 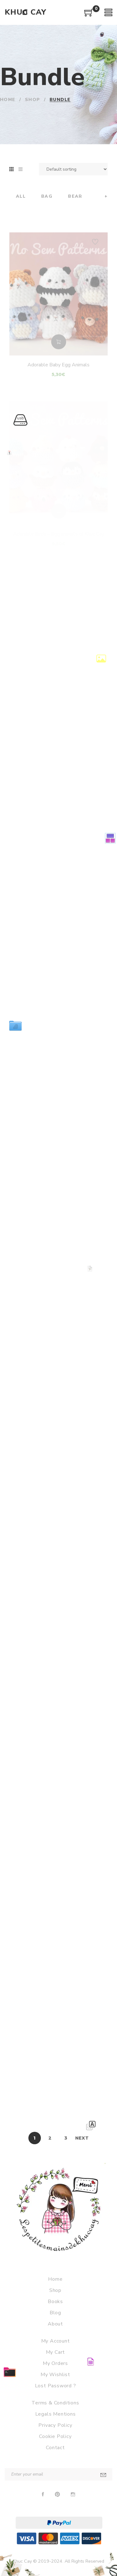 What do you see at coordinates (29, 8) in the screenshot?
I see `stop or halt current media playback` at bounding box center [29, 8].